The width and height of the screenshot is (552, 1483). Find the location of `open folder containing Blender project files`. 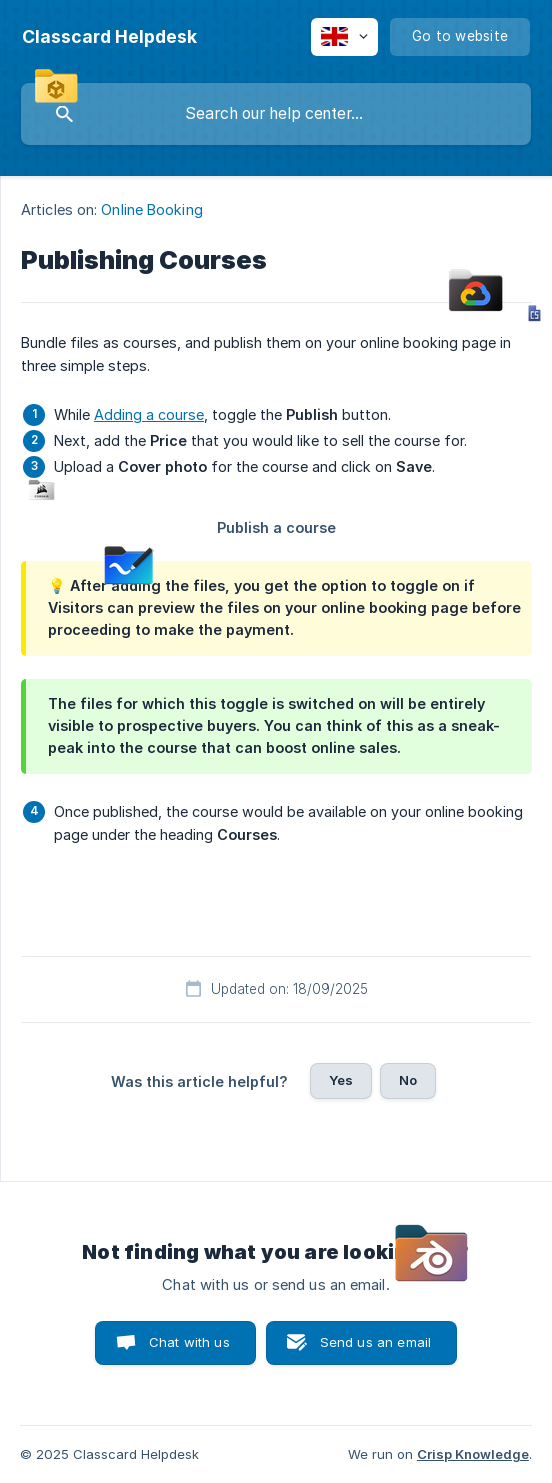

open folder containing Blender project files is located at coordinates (431, 1255).